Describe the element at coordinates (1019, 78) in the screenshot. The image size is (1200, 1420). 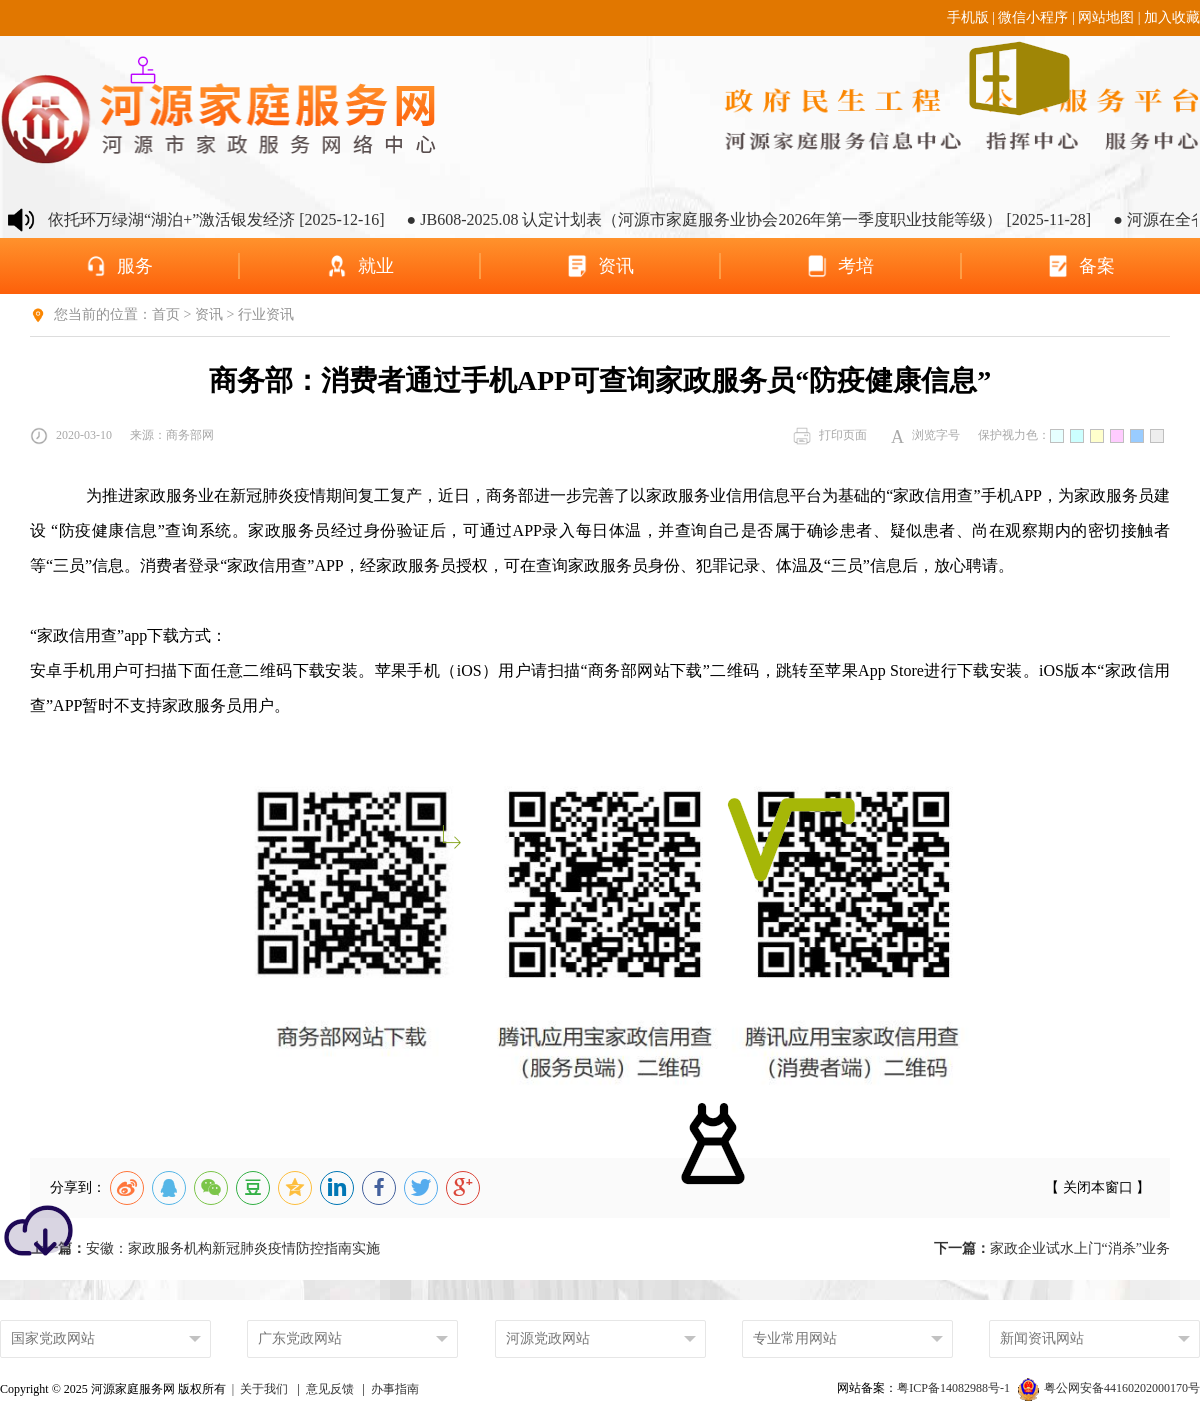
I see `view shipping or freight details` at that location.